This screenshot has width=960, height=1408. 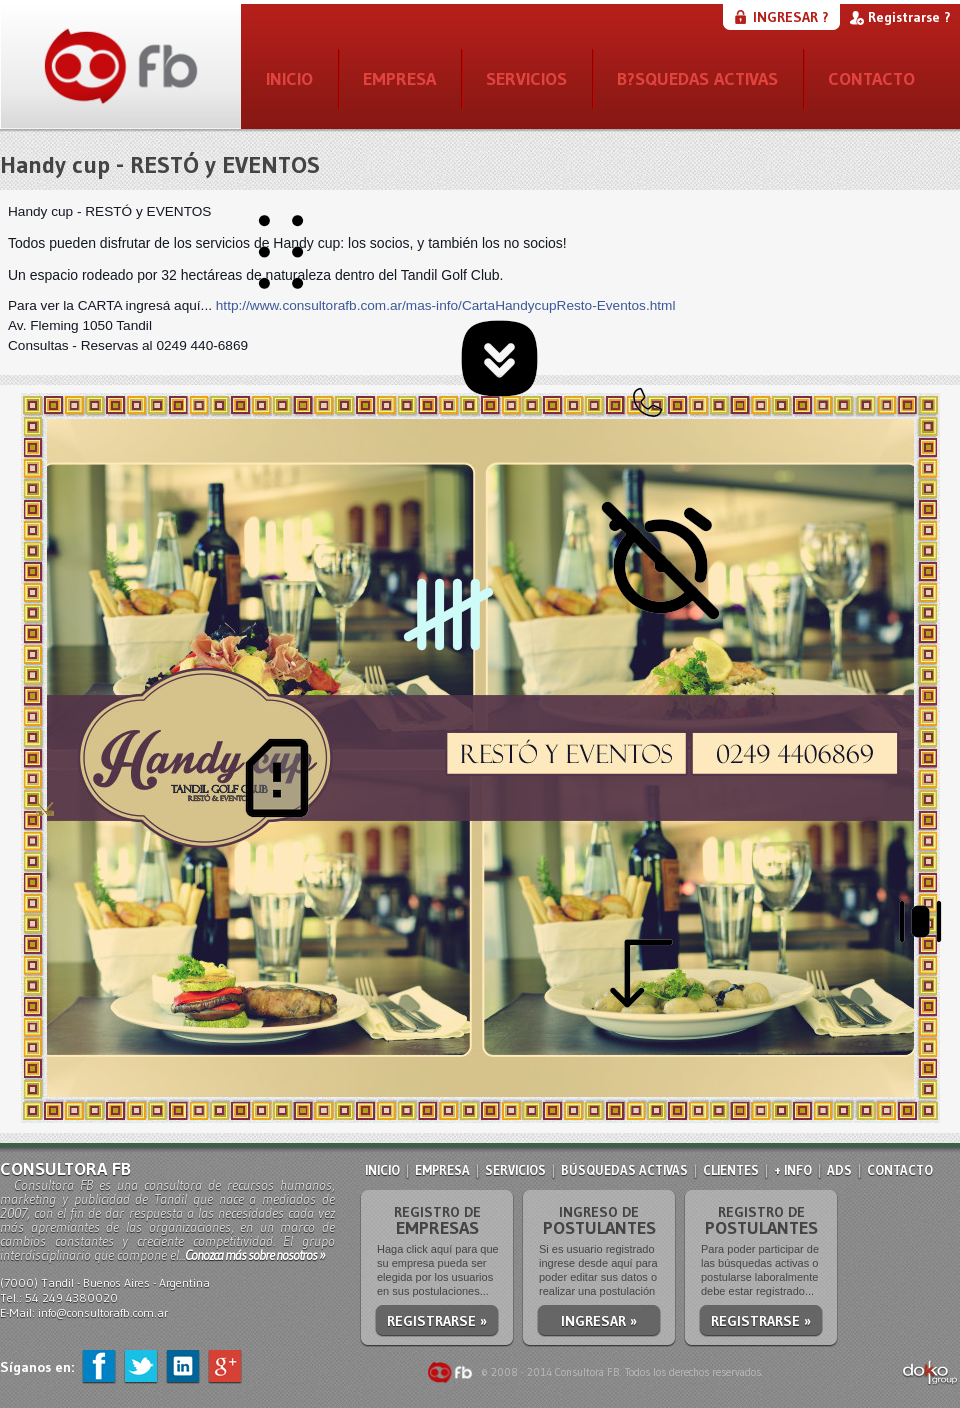 What do you see at coordinates (647, 403) in the screenshot?
I see `make a phone call` at bounding box center [647, 403].